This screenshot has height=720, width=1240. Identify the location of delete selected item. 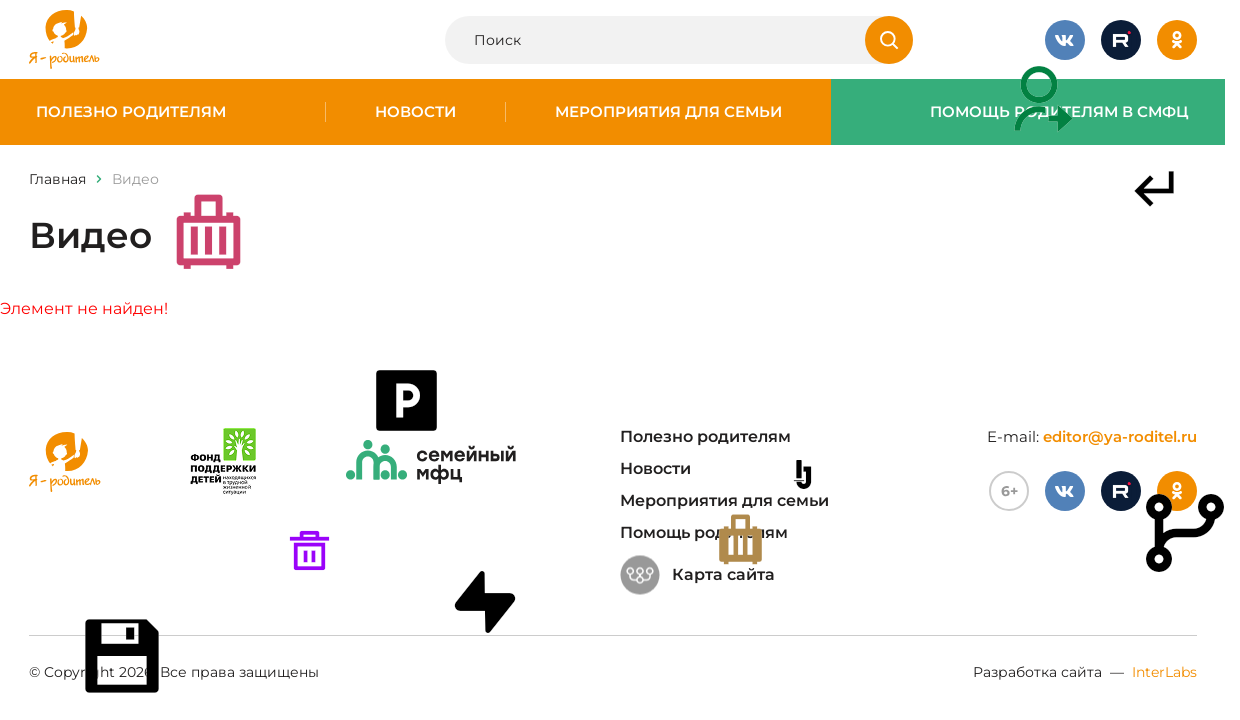
(309, 550).